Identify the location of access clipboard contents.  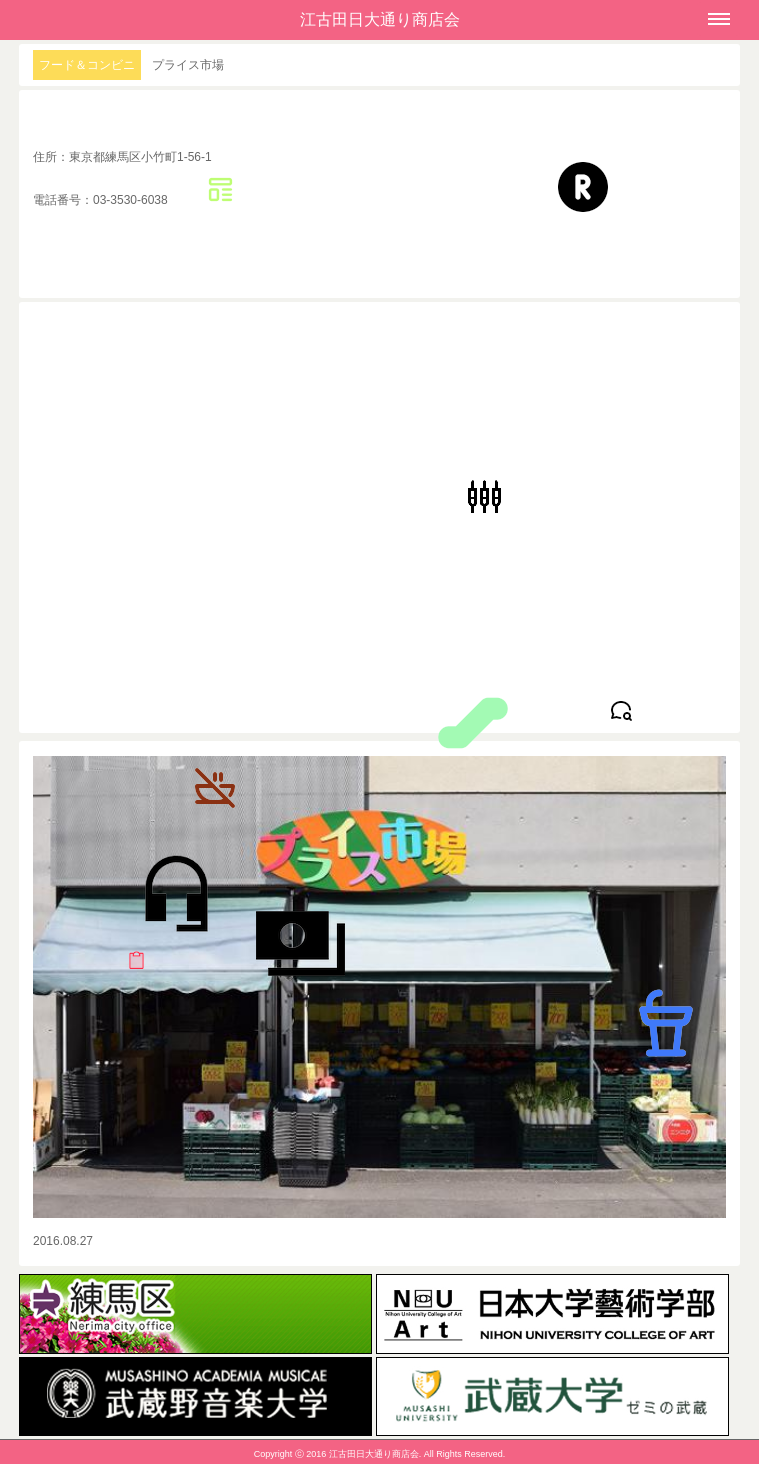
(136, 960).